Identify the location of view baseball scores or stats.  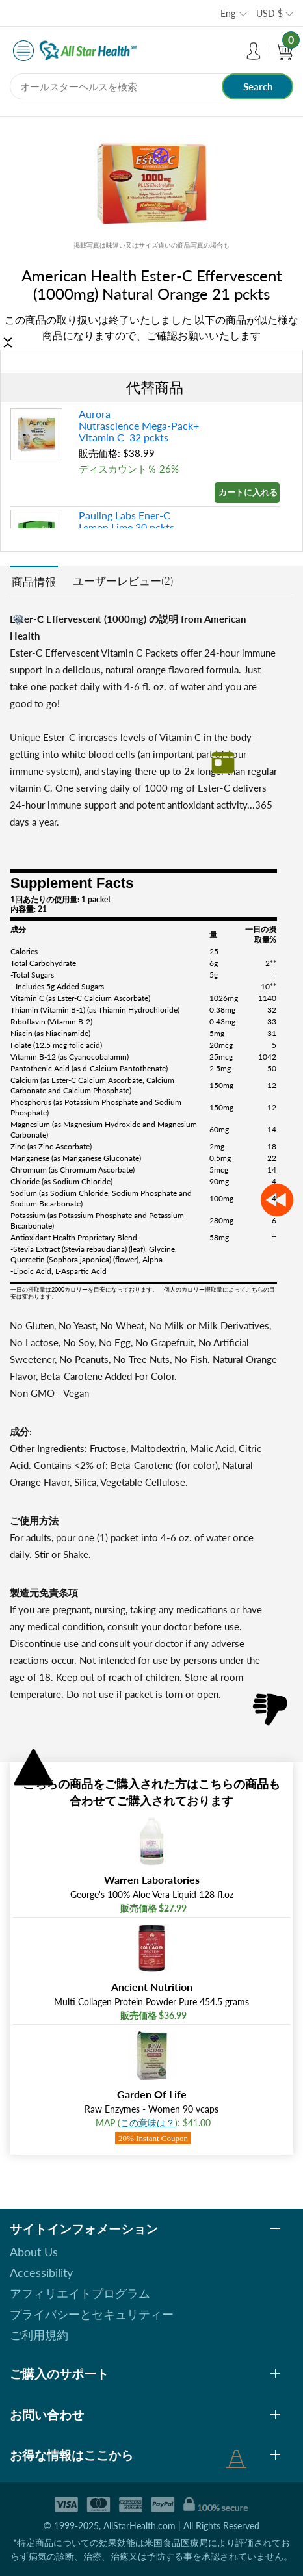
(161, 155).